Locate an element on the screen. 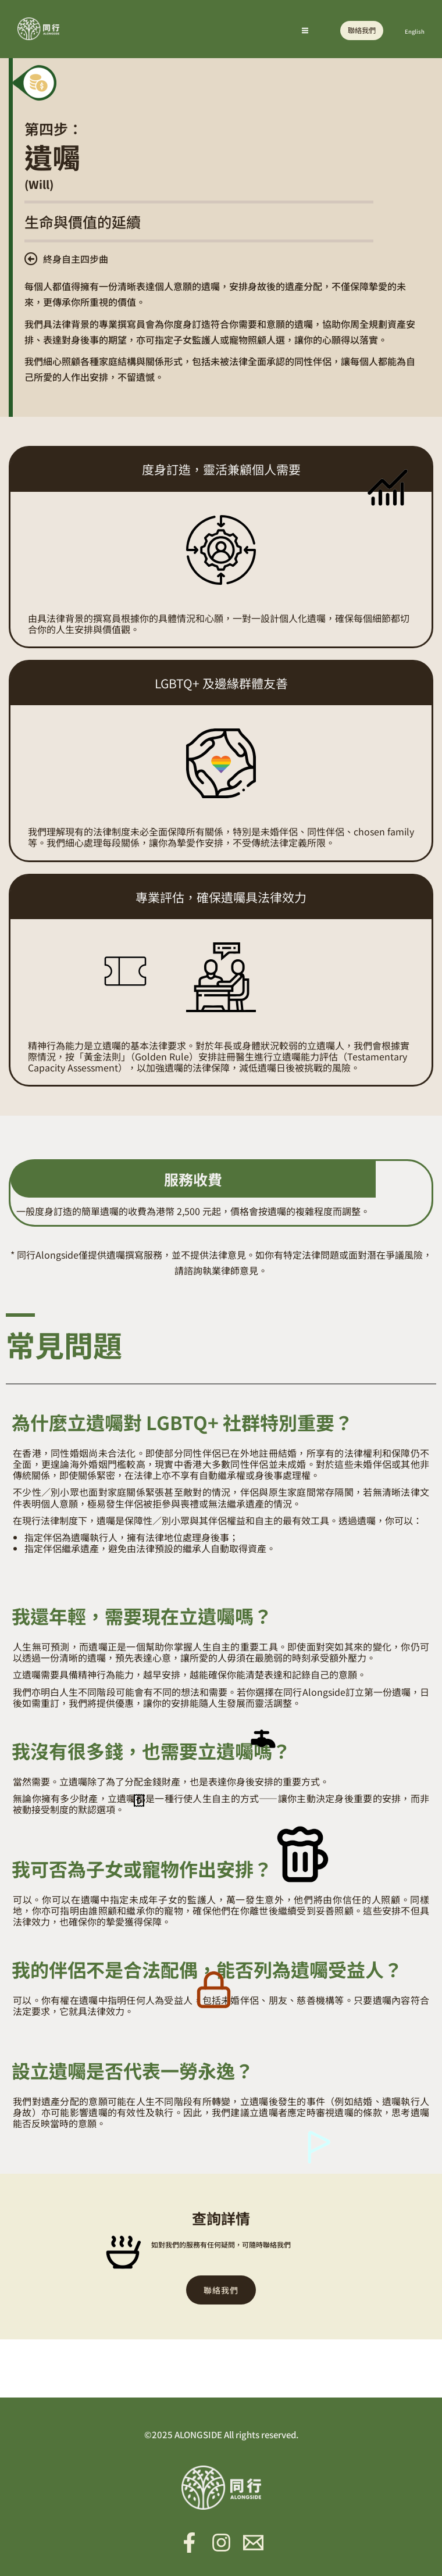 Image resolution: width=442 pixels, height=2576 pixels. flag or mark an item for review is located at coordinates (318, 2147).